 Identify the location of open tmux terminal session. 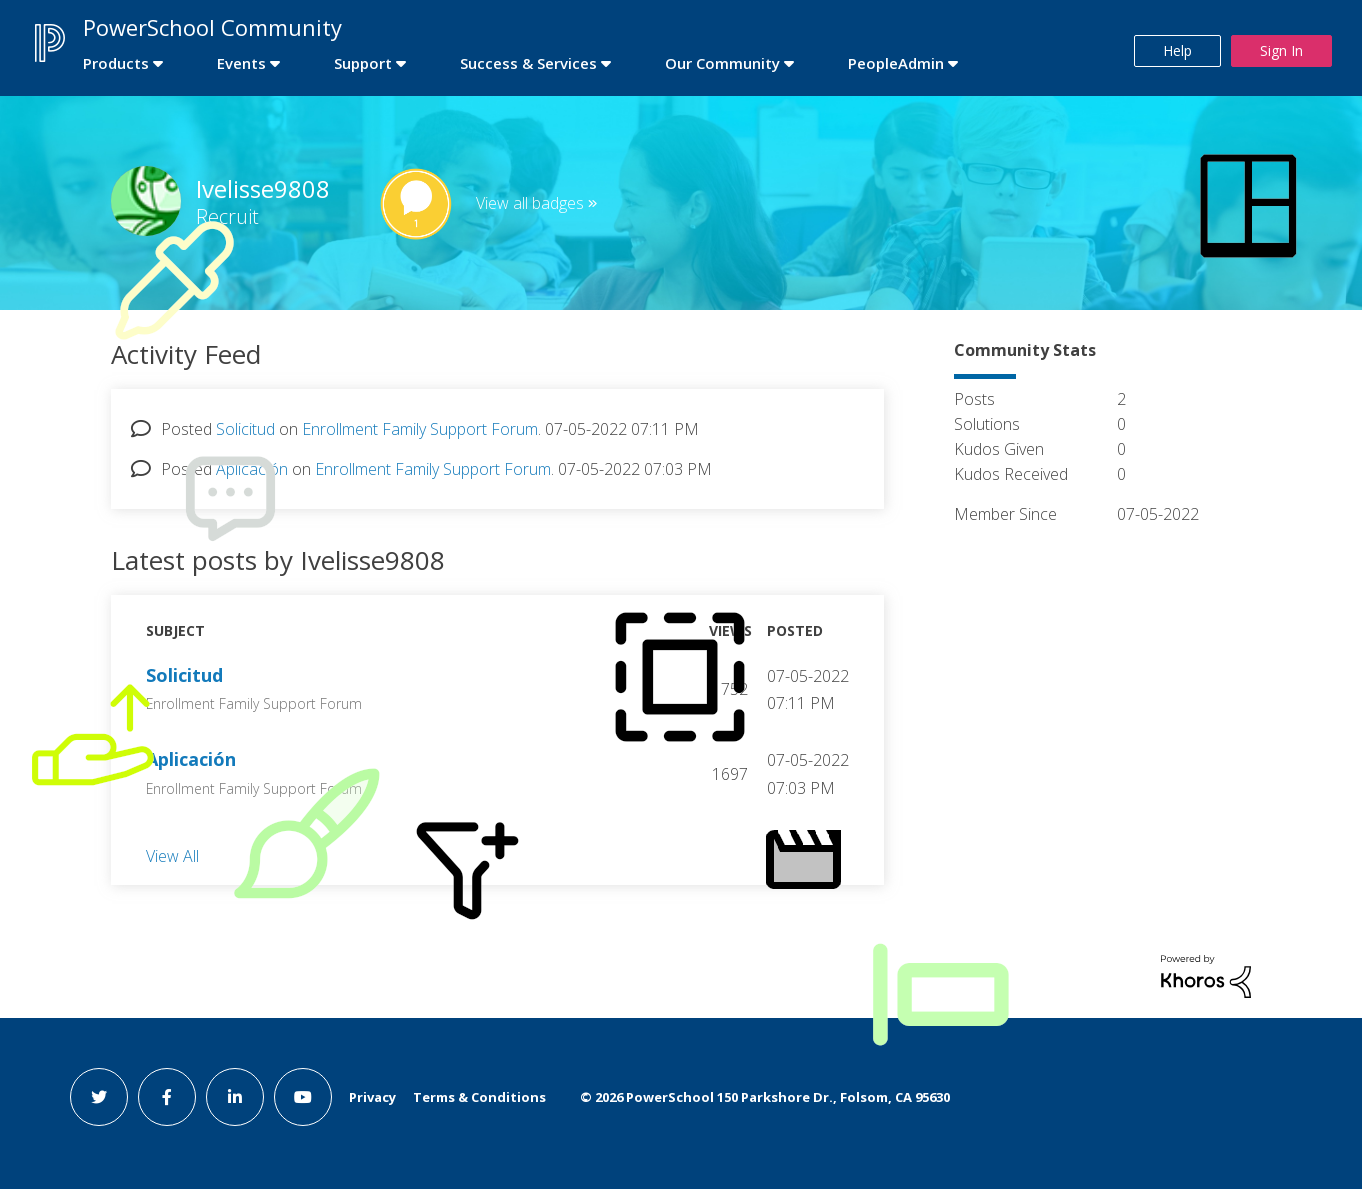
(1252, 206).